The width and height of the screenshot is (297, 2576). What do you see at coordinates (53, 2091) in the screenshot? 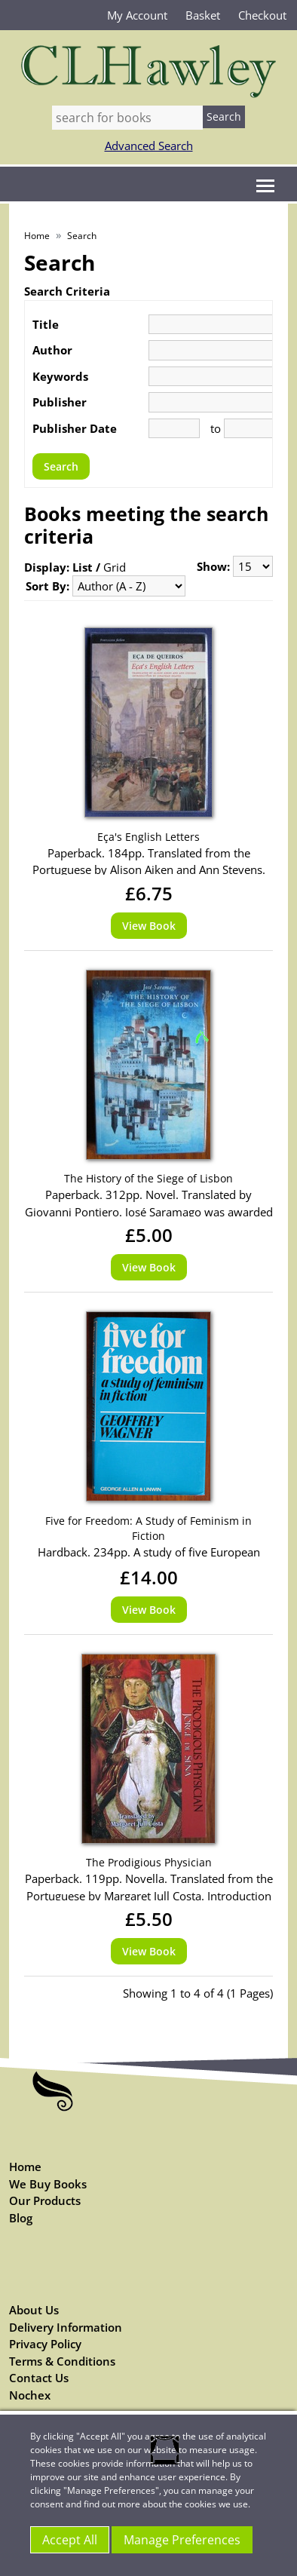
I see `indicates natural or organic content` at bounding box center [53, 2091].